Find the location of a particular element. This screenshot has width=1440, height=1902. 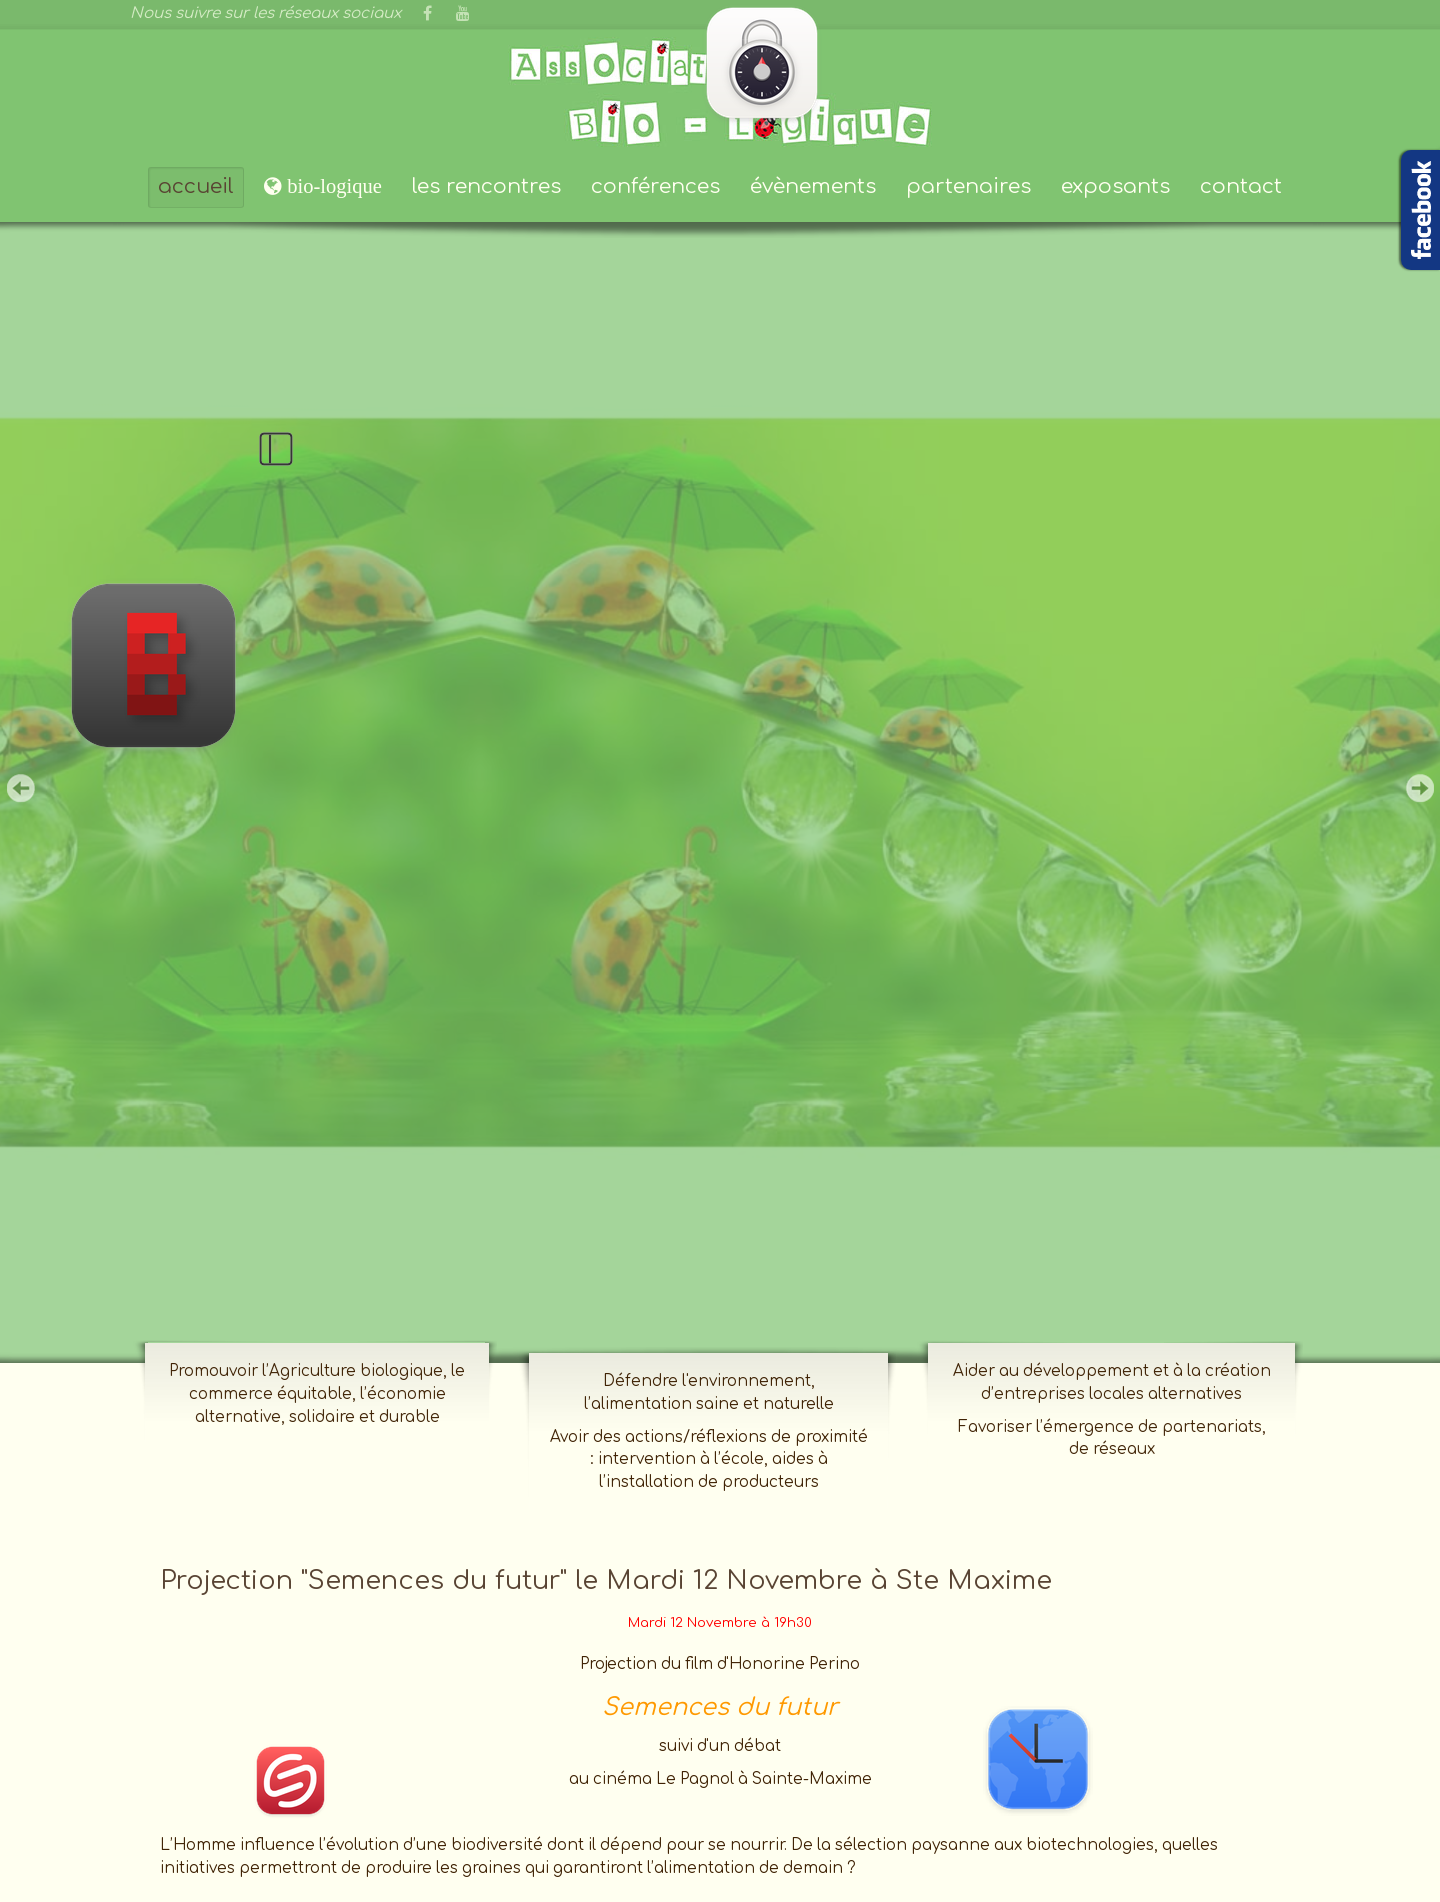

open two-factor authentication app is located at coordinates (762, 63).